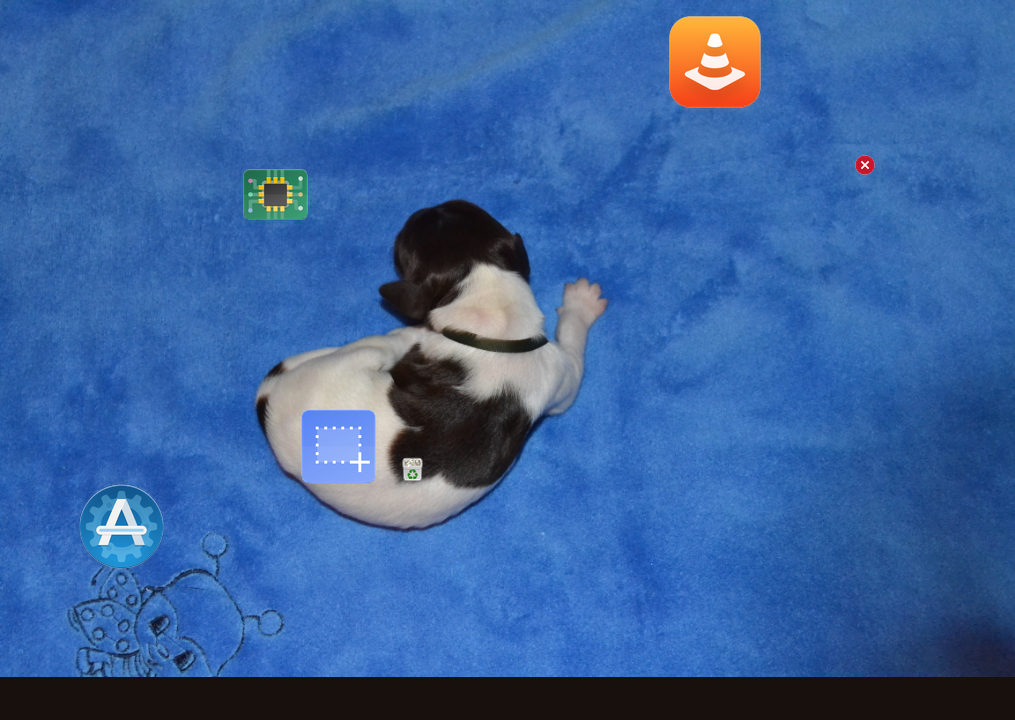 This screenshot has width=1015, height=720. Describe the element at coordinates (275, 194) in the screenshot. I see `open cpu-x system information utility` at that location.